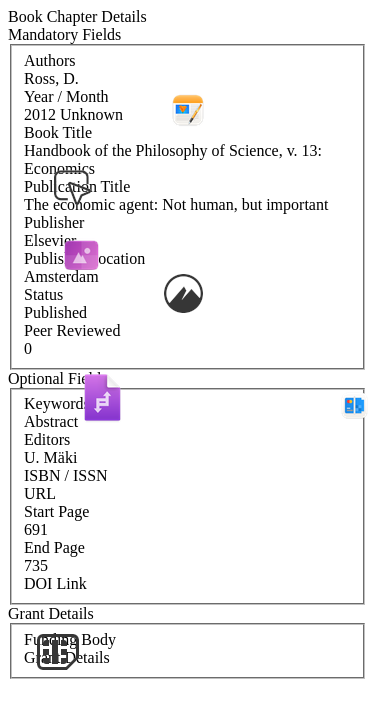 The width and height of the screenshot is (375, 720). Describe the element at coordinates (72, 186) in the screenshot. I see `access pointer and cursor accessibility settings` at that location.